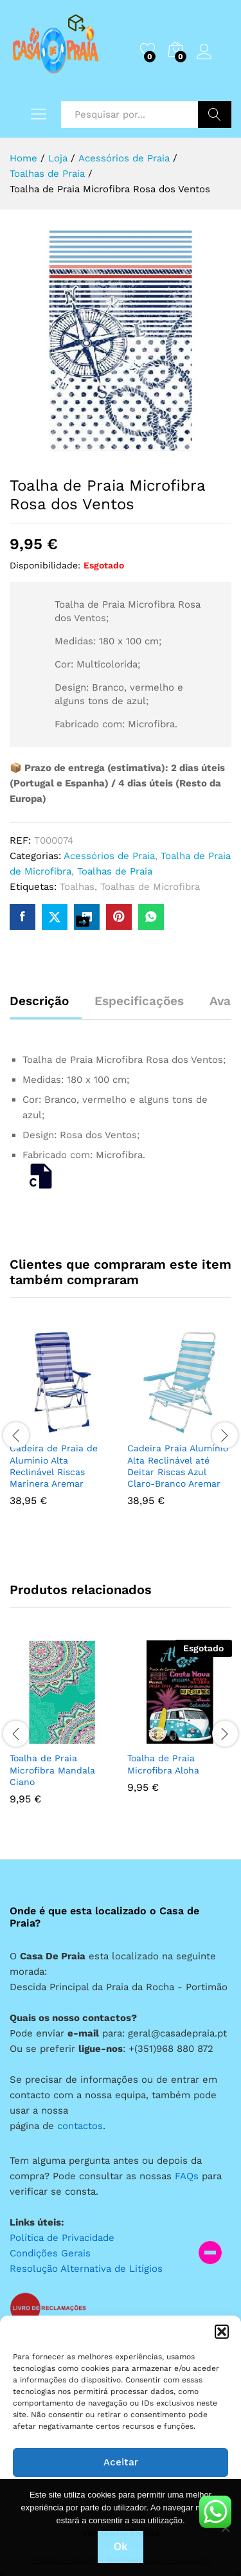  Describe the element at coordinates (41, 1176) in the screenshot. I see `a C programming language source file` at that location.